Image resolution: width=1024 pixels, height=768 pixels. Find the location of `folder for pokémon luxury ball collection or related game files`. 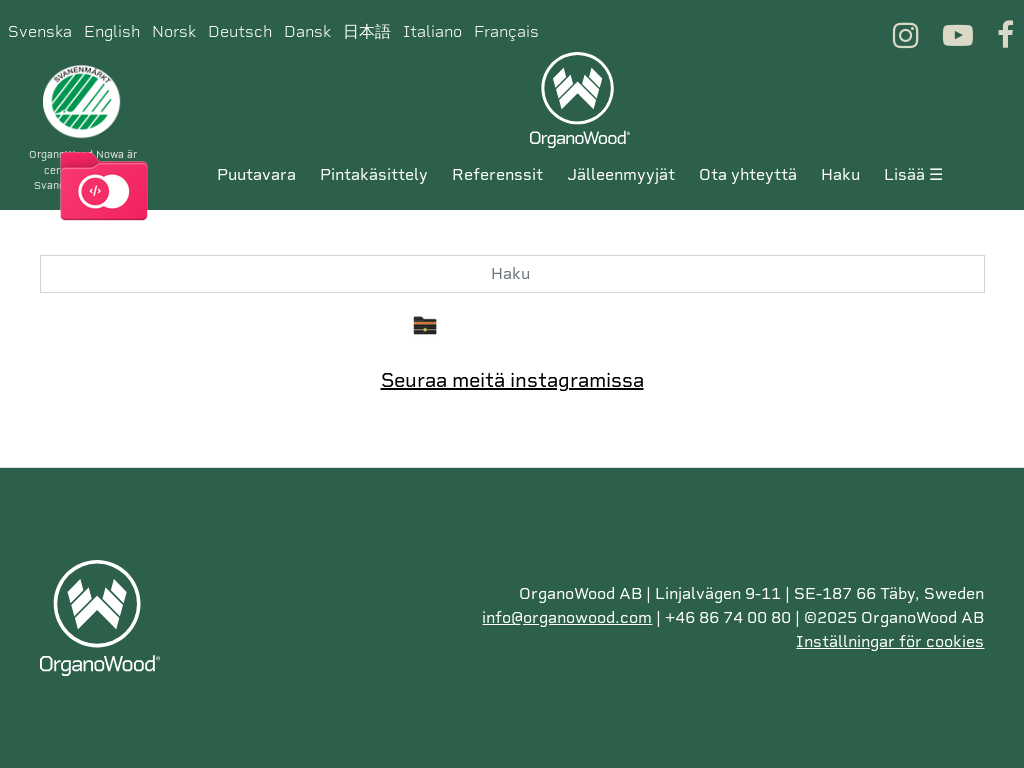

folder for pokémon luxury ball collection or related game files is located at coordinates (425, 326).